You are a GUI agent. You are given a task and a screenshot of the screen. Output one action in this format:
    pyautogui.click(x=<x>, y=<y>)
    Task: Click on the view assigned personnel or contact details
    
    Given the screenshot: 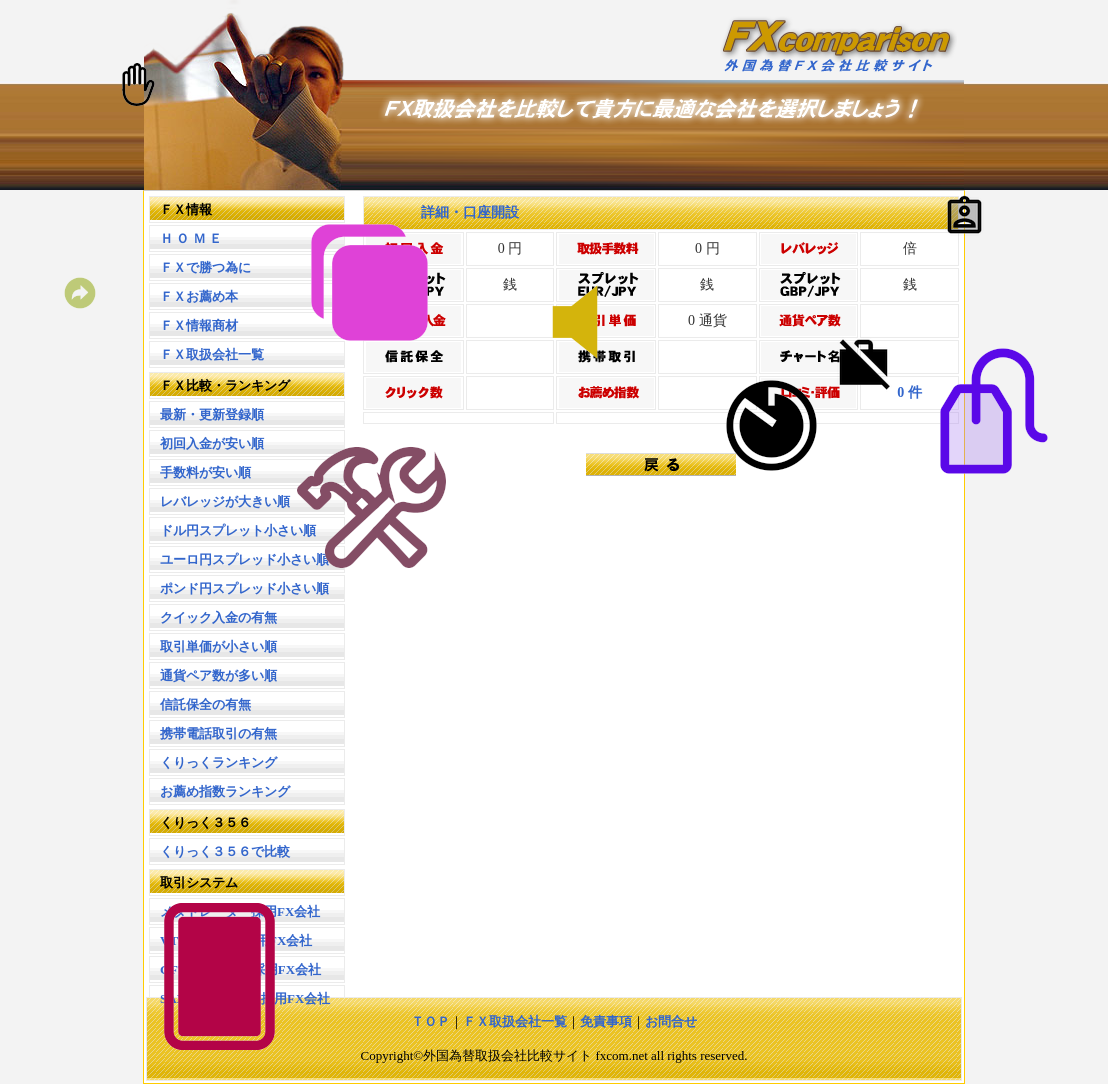 What is the action you would take?
    pyautogui.click(x=964, y=216)
    